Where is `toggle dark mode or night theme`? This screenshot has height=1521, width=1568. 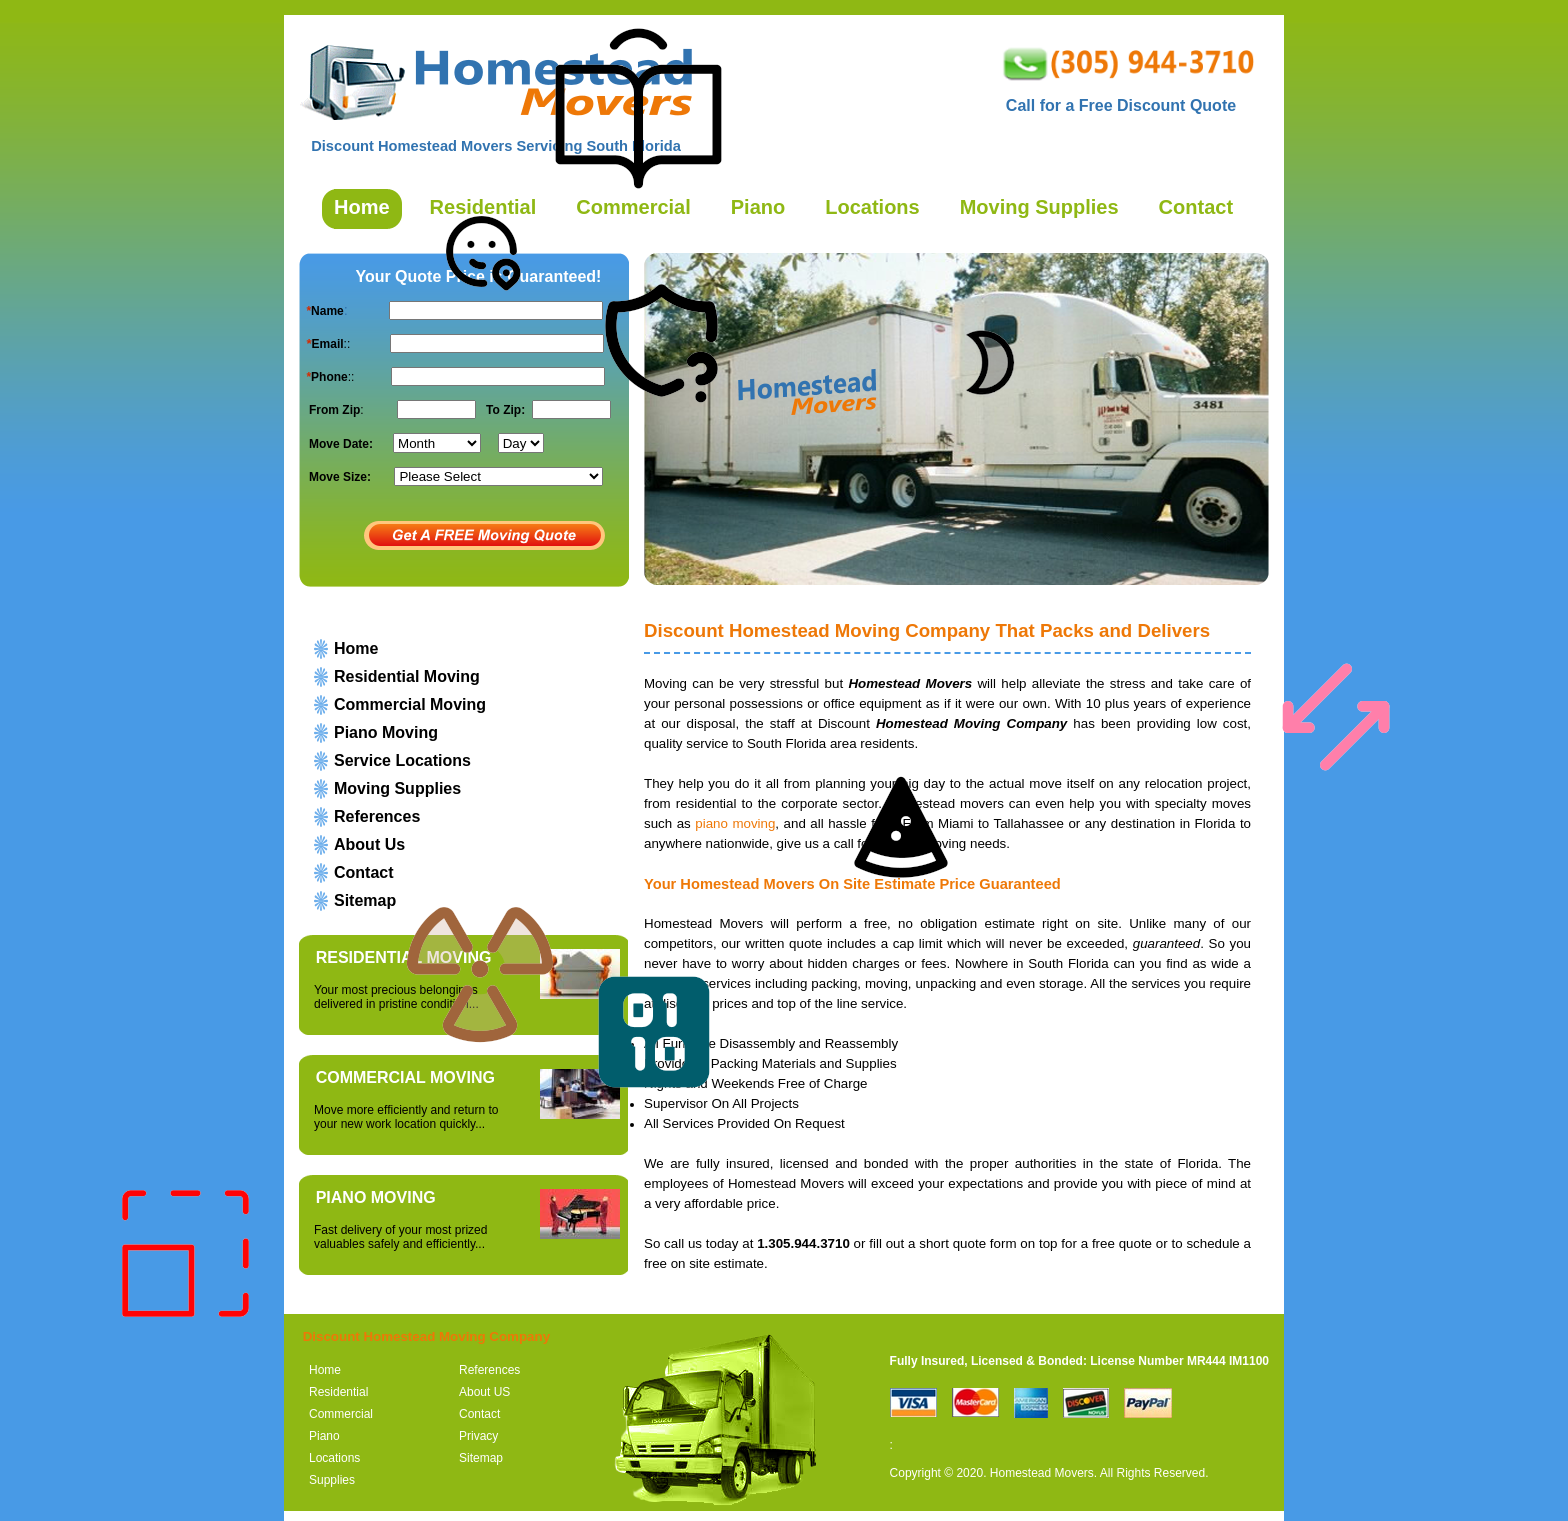 toggle dark mode or night theme is located at coordinates (988, 362).